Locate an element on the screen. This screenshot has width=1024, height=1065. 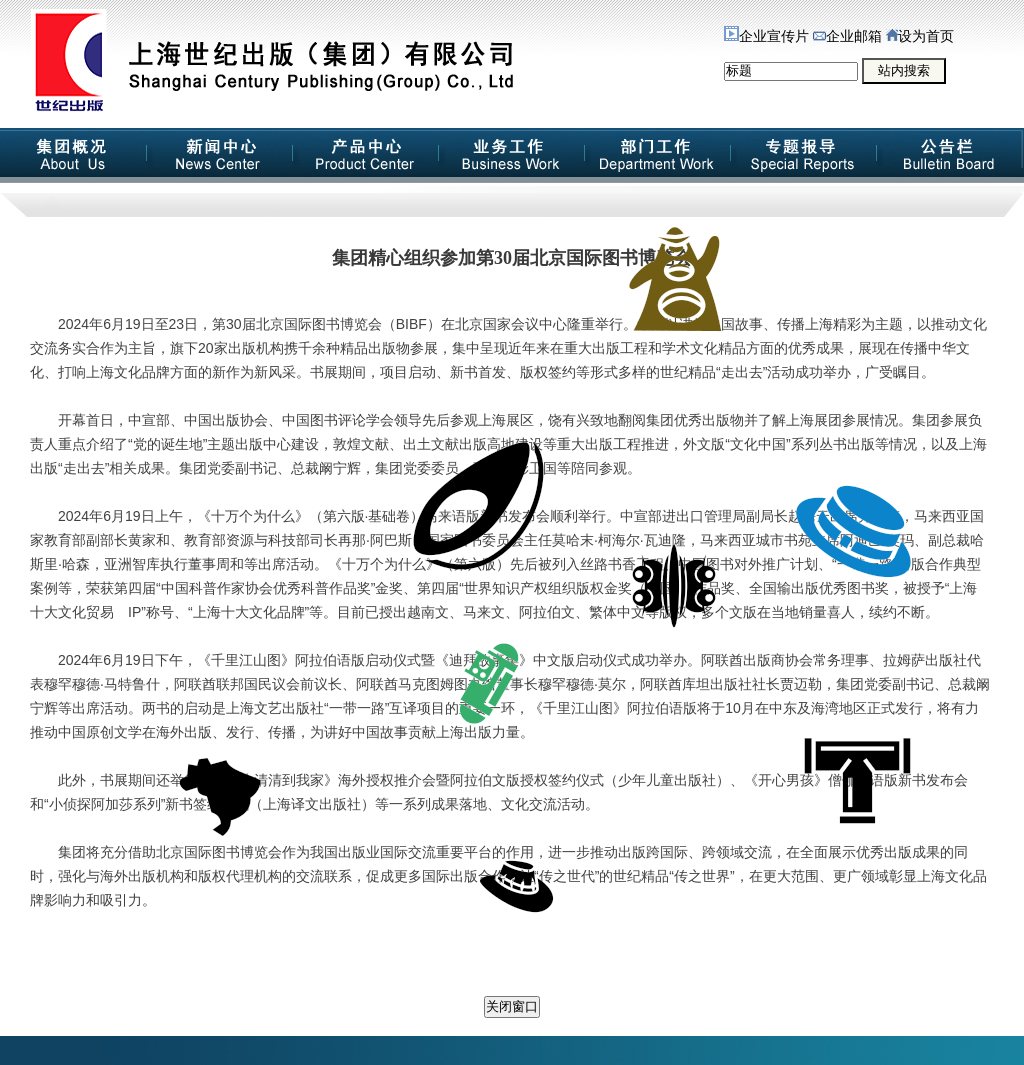
select brazil as your country or region is located at coordinates (220, 797).